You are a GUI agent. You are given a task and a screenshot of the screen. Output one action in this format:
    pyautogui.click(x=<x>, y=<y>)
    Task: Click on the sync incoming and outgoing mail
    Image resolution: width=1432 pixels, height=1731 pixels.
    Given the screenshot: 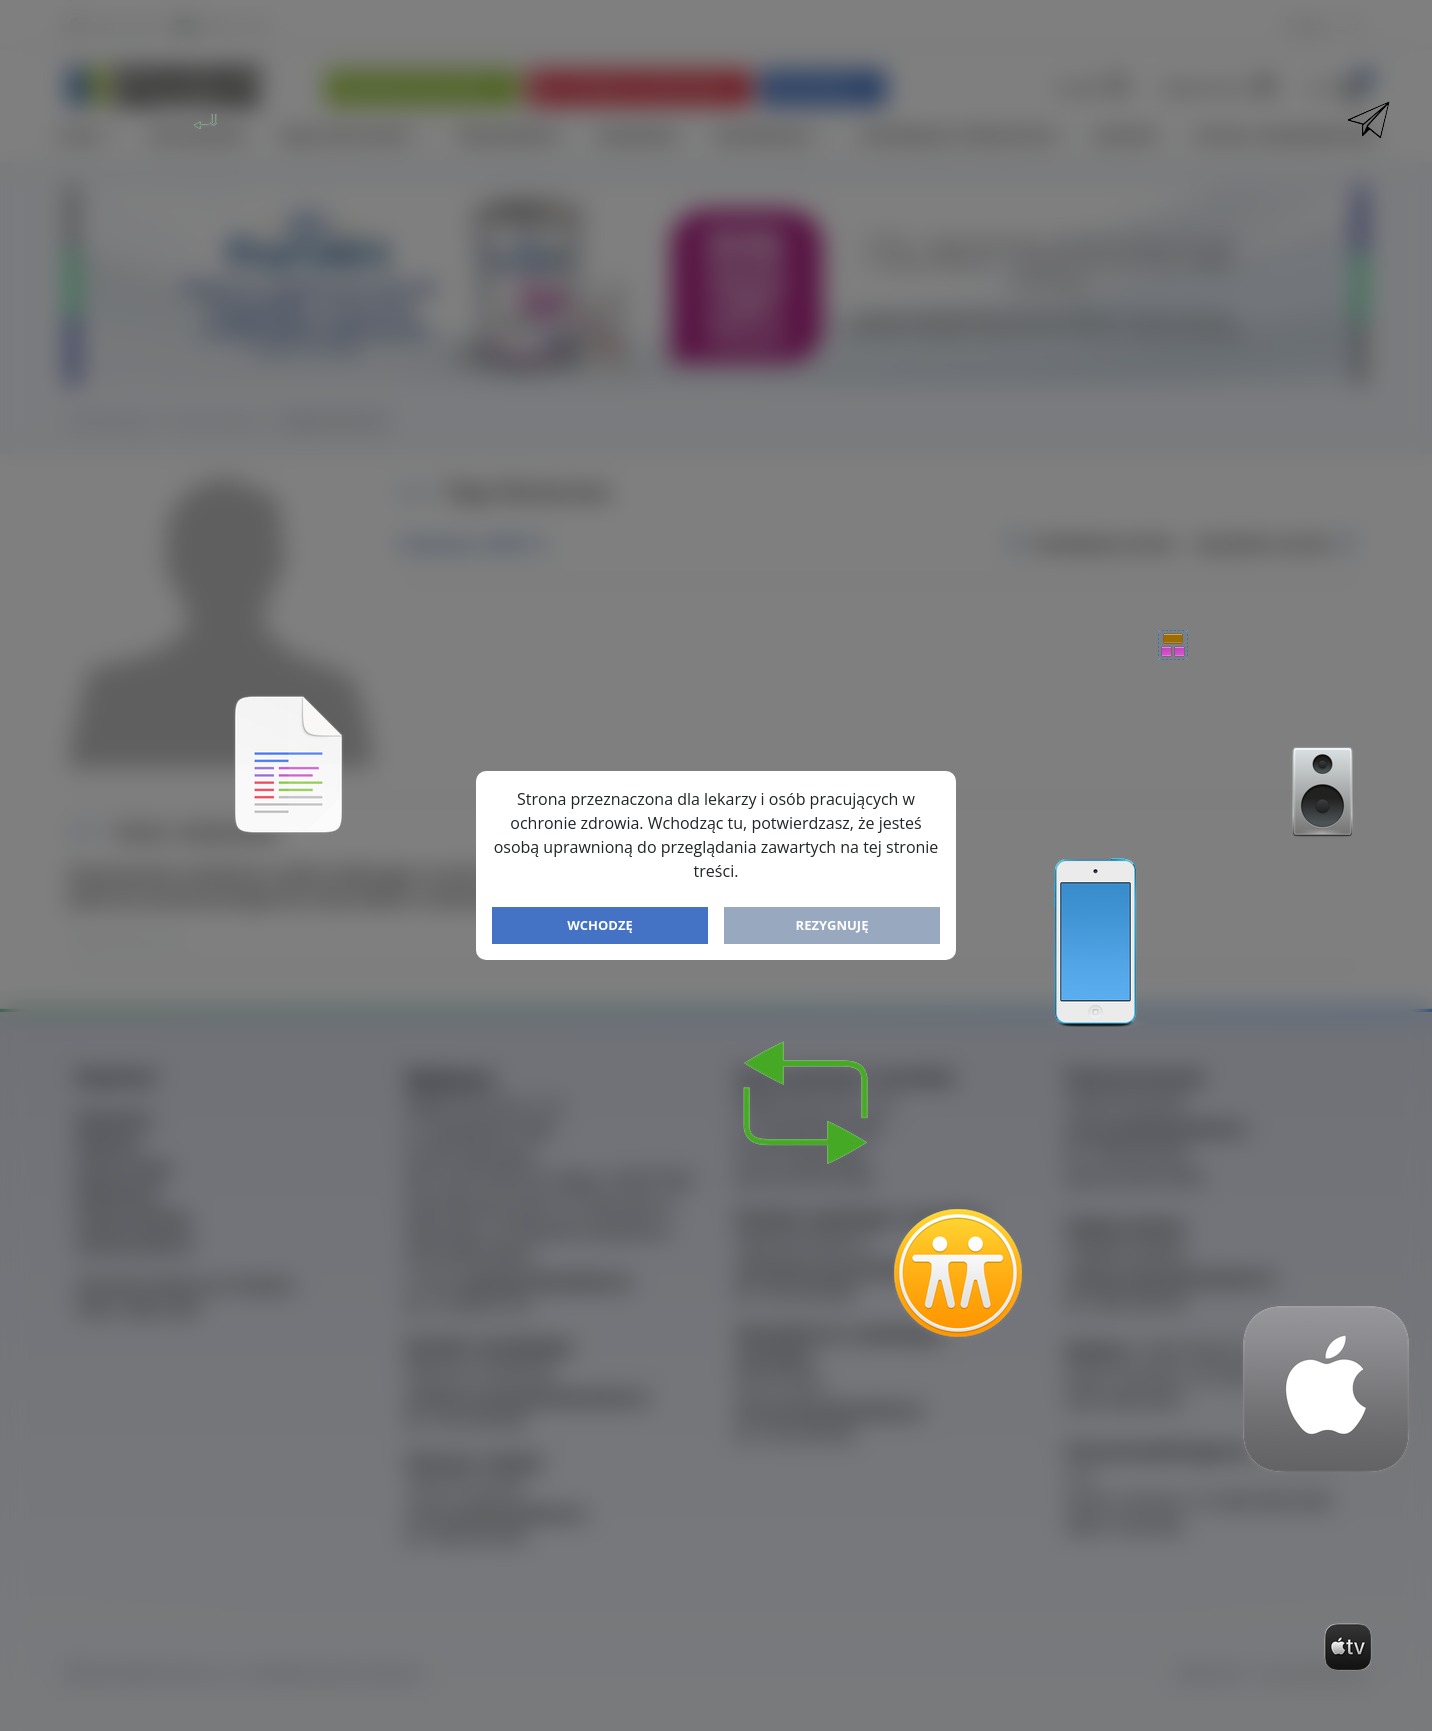 What is the action you would take?
    pyautogui.click(x=807, y=1102)
    